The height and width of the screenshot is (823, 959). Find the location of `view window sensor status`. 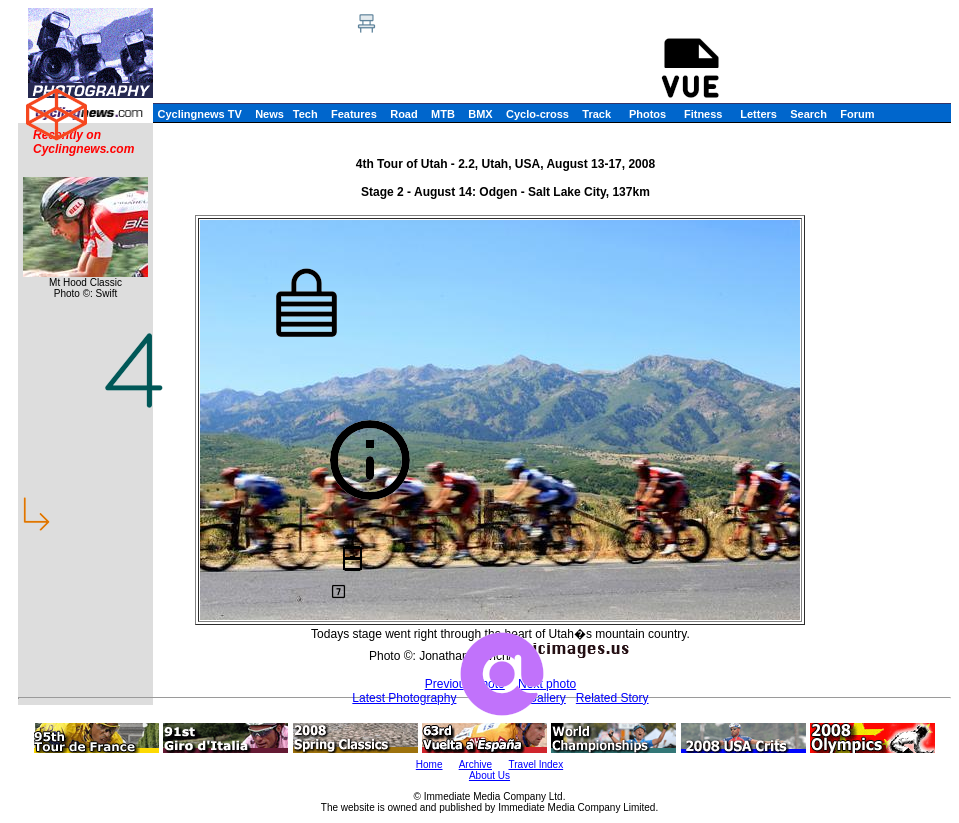

view window sensor status is located at coordinates (352, 558).